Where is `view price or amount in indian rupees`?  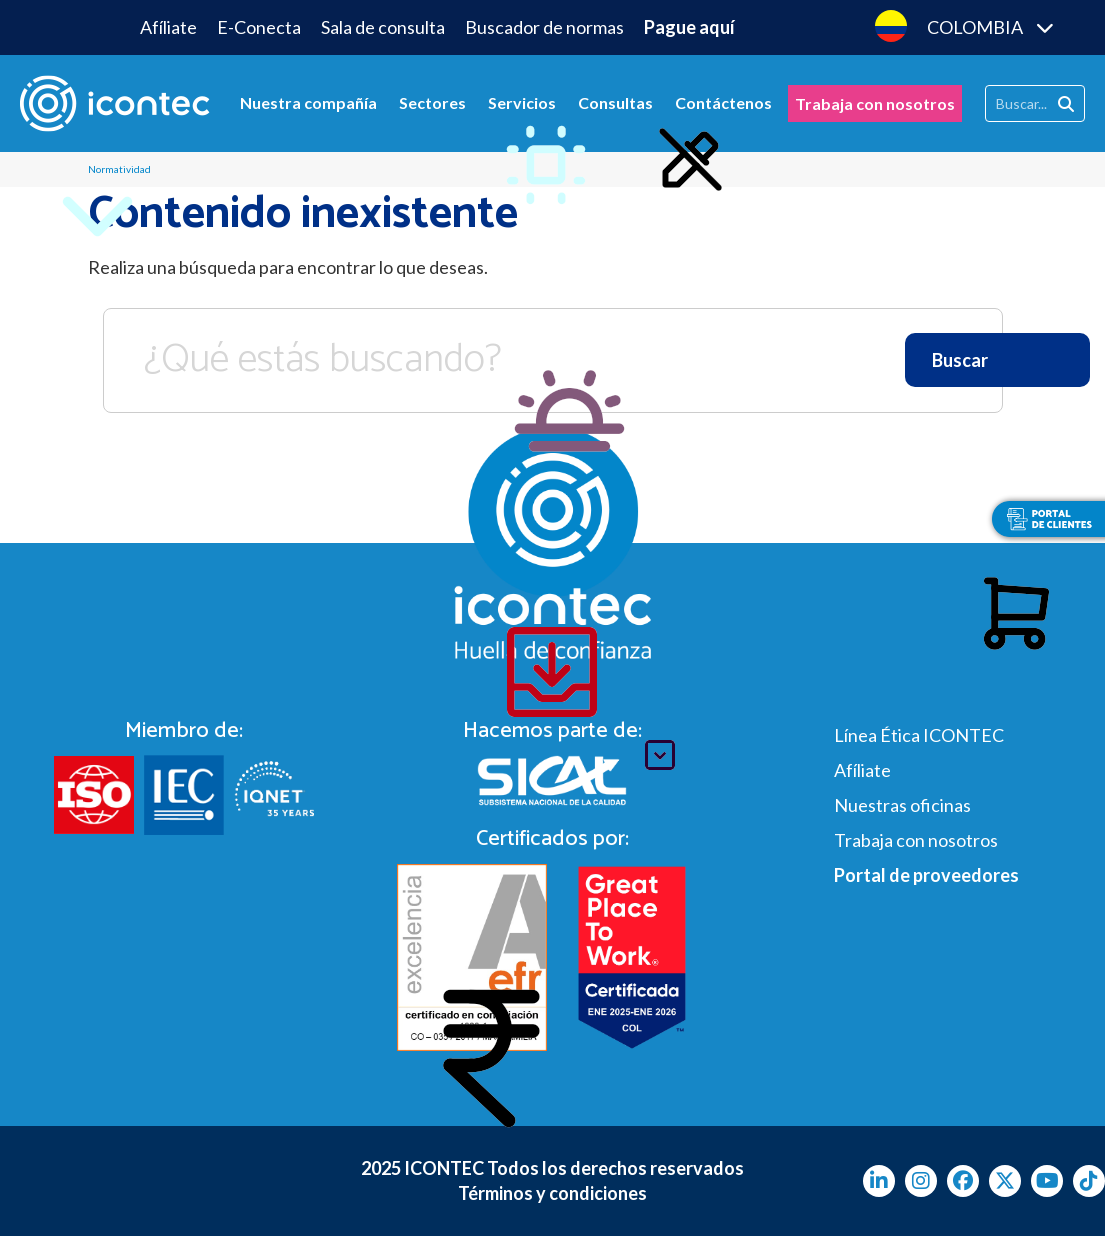 view price or amount in indian rupees is located at coordinates (491, 1058).